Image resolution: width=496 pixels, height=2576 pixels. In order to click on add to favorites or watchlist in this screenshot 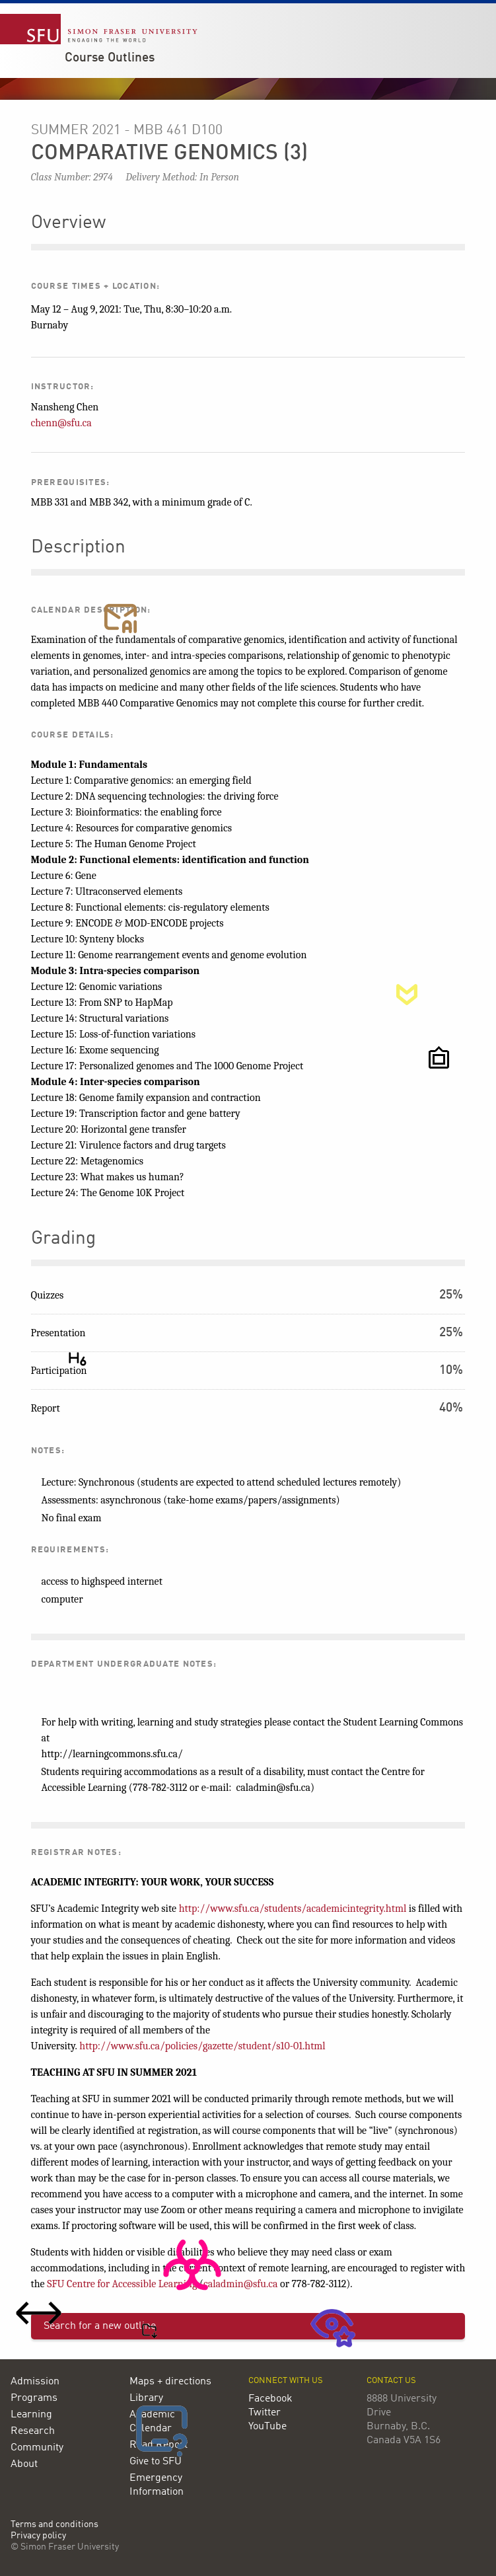, I will do `click(332, 2324)`.